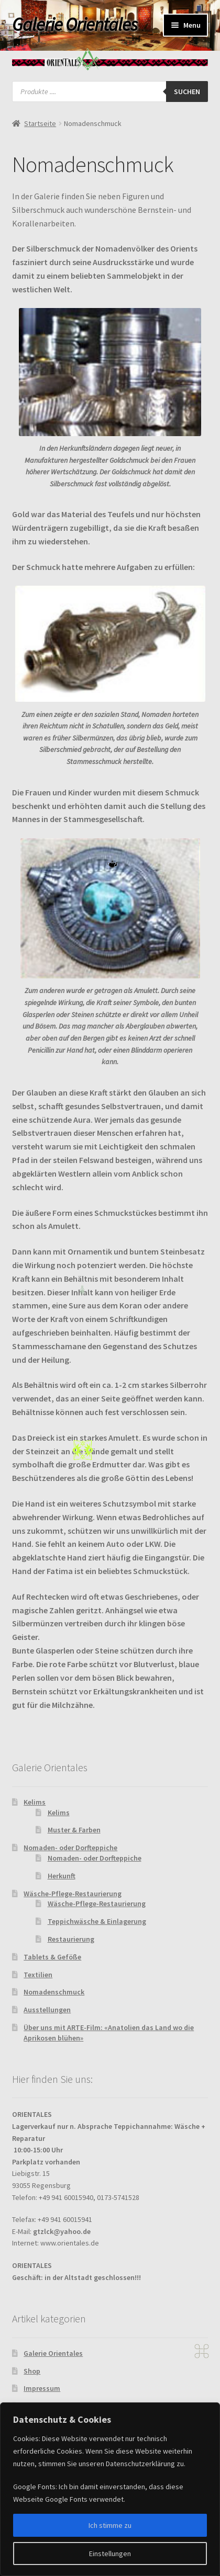 The image size is (220, 2576). What do you see at coordinates (202, 2351) in the screenshot?
I see `command key modifier (mac keyboard shortcut)` at bounding box center [202, 2351].